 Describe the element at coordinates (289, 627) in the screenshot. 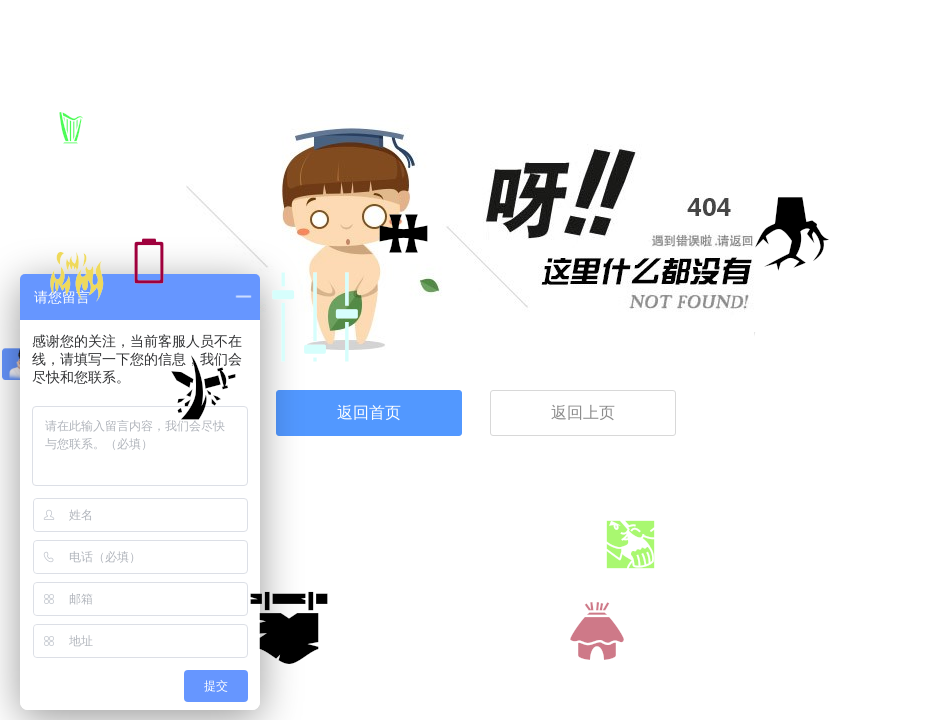

I see `view shop or storefront location` at that location.